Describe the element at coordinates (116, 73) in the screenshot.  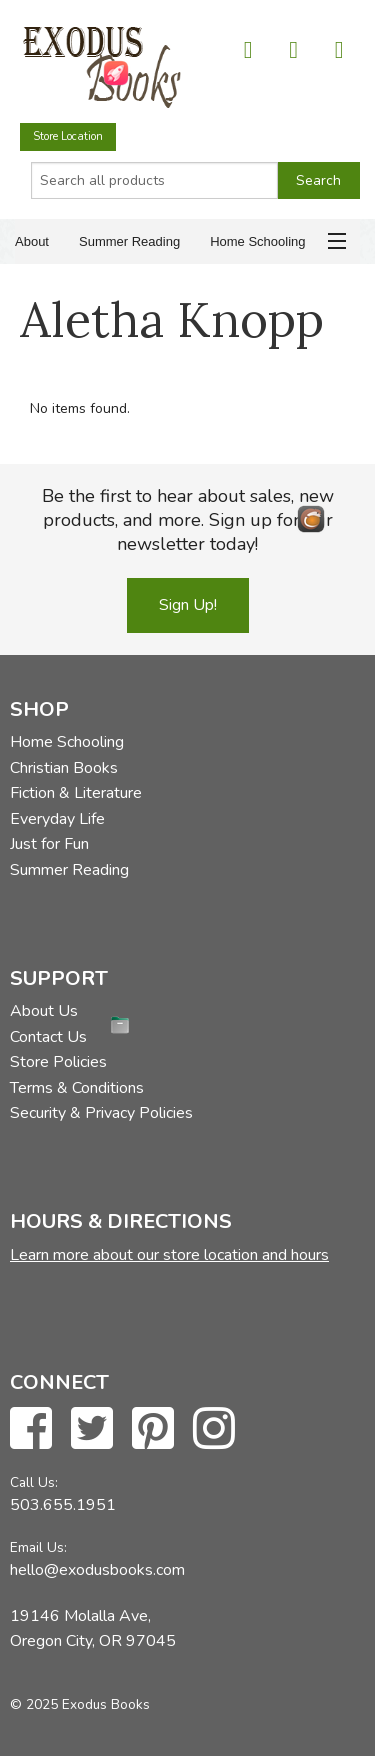
I see `launch the games app` at that location.